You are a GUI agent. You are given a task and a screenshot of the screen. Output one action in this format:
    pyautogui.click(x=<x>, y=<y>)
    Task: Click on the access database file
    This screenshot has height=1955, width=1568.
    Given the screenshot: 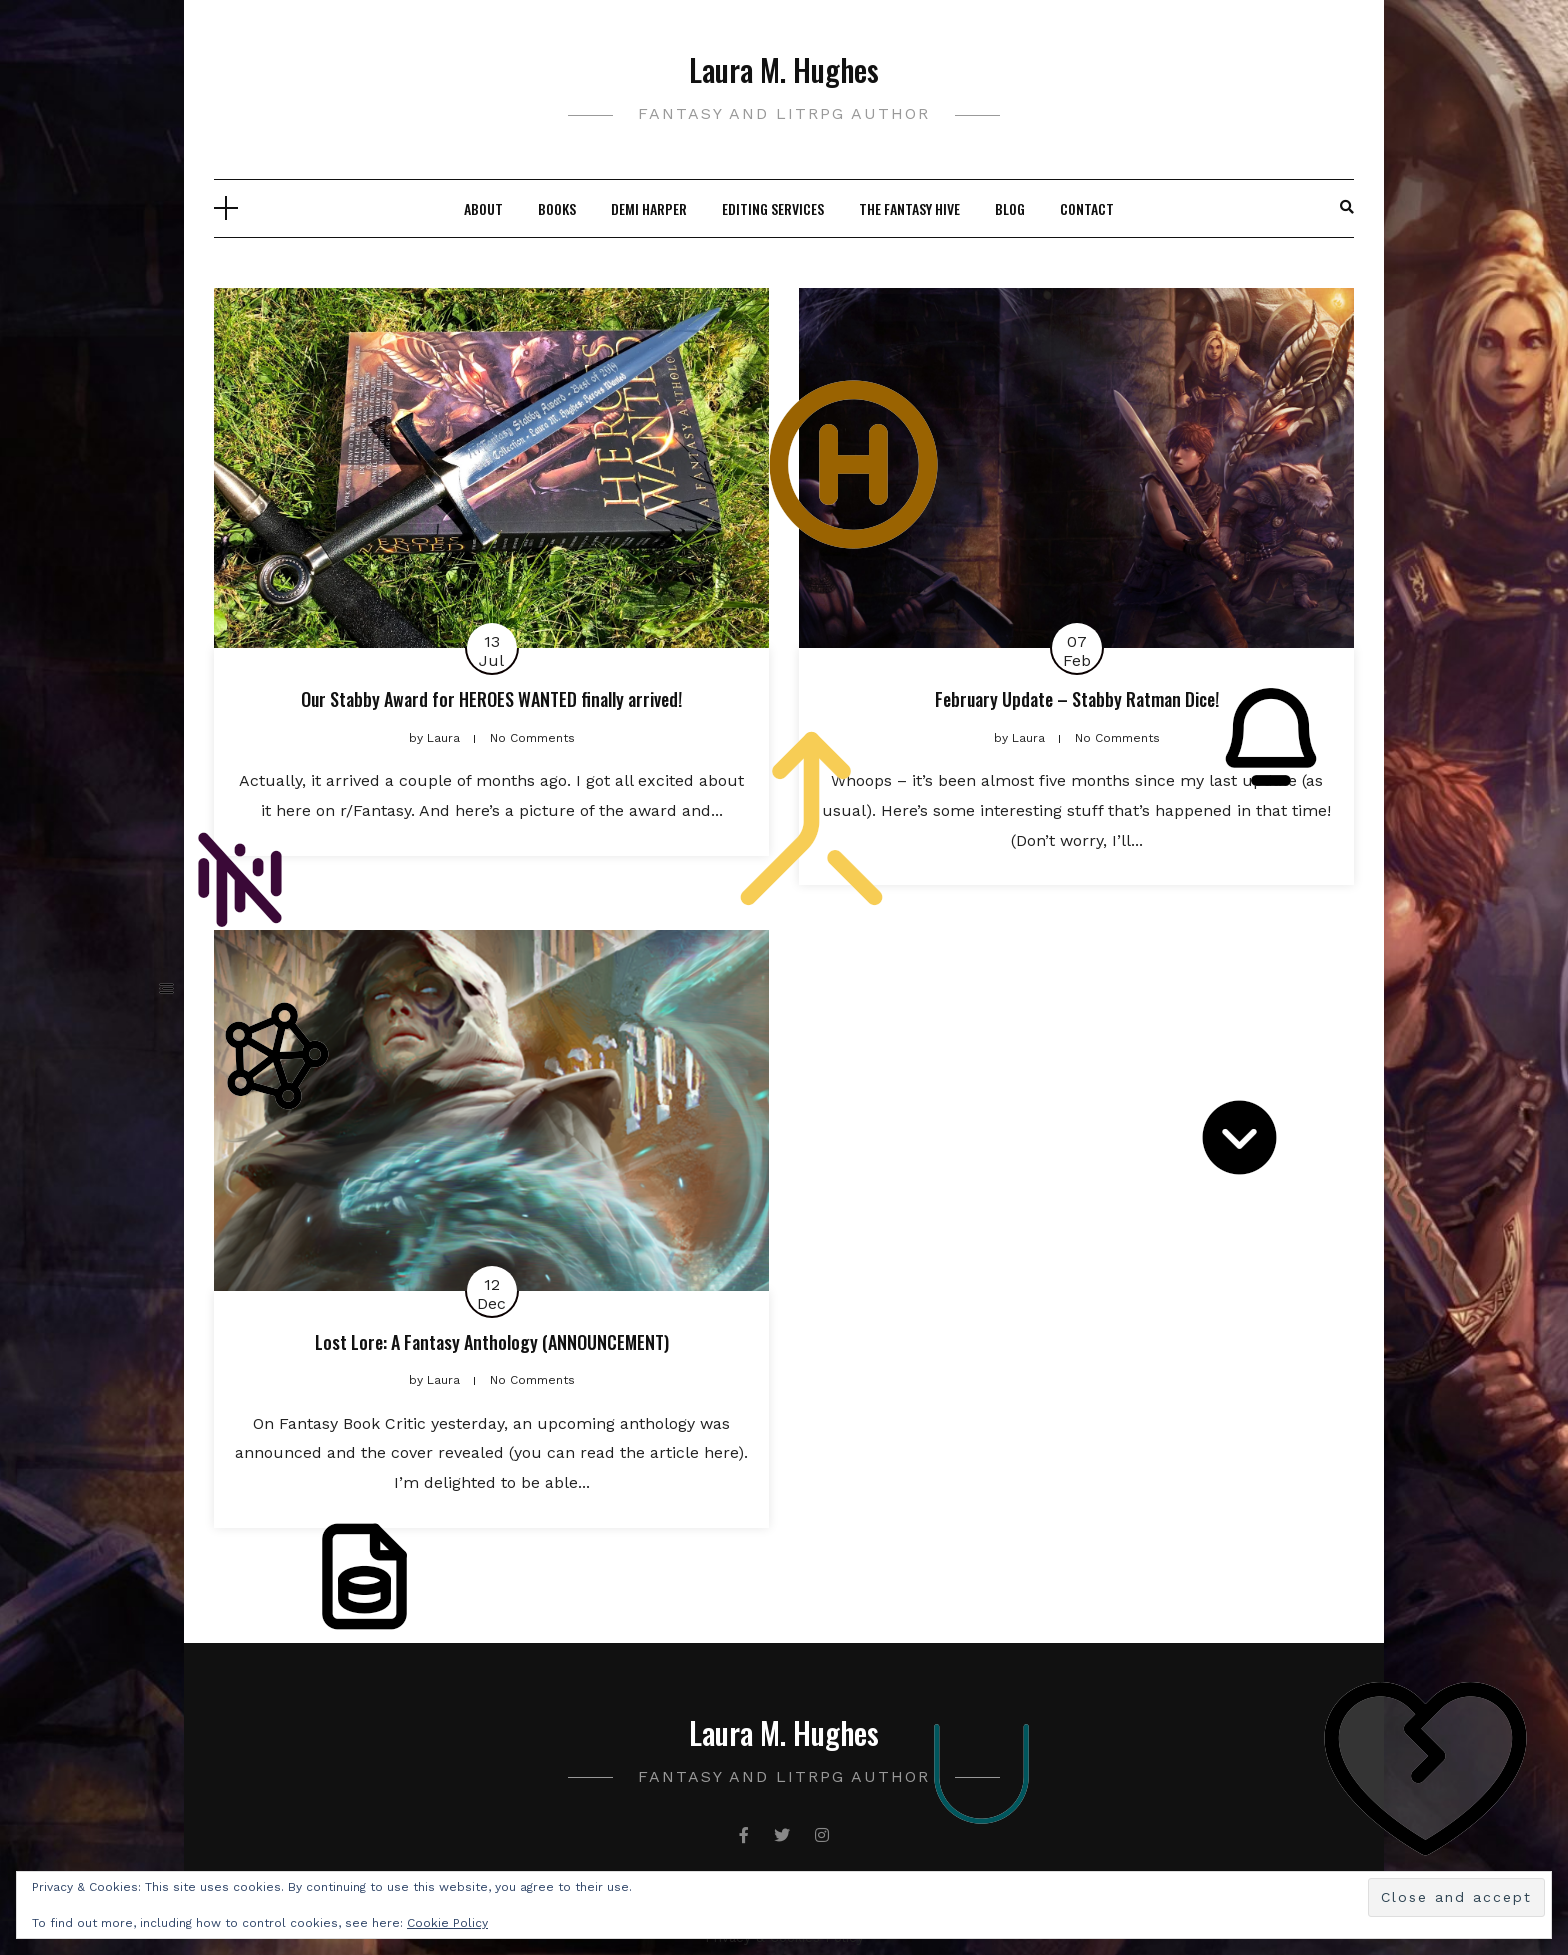 What is the action you would take?
    pyautogui.click(x=364, y=1576)
    